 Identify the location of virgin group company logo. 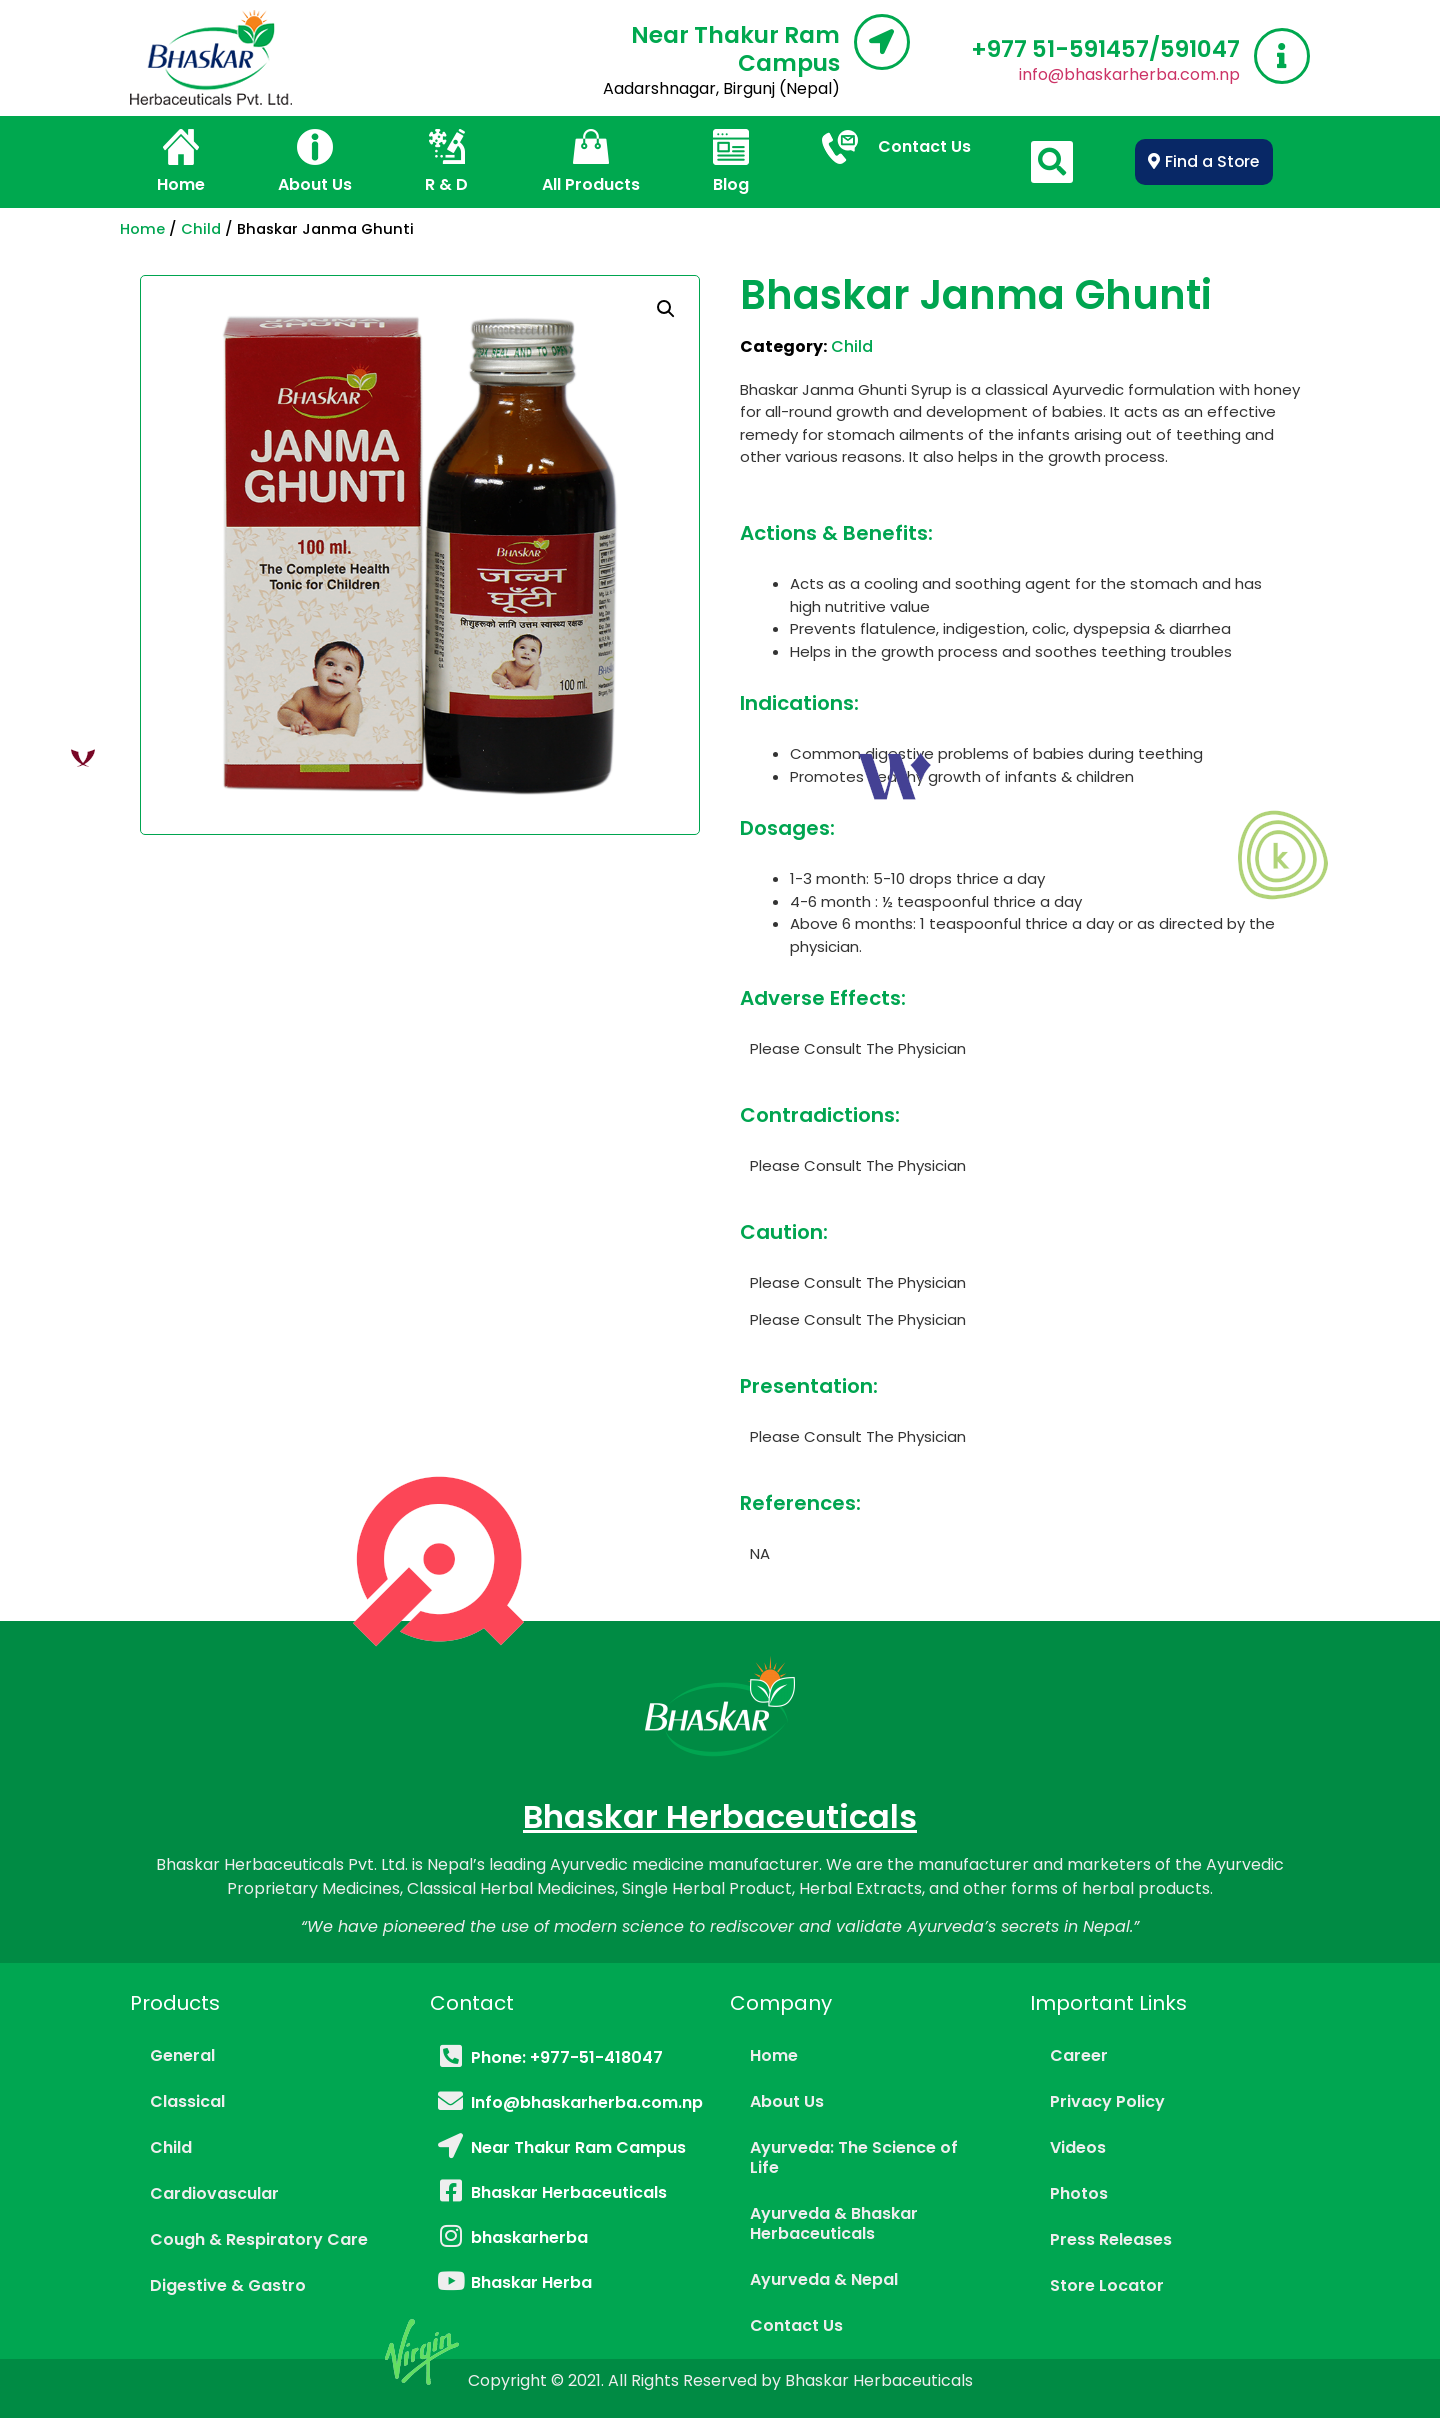
(422, 2352).